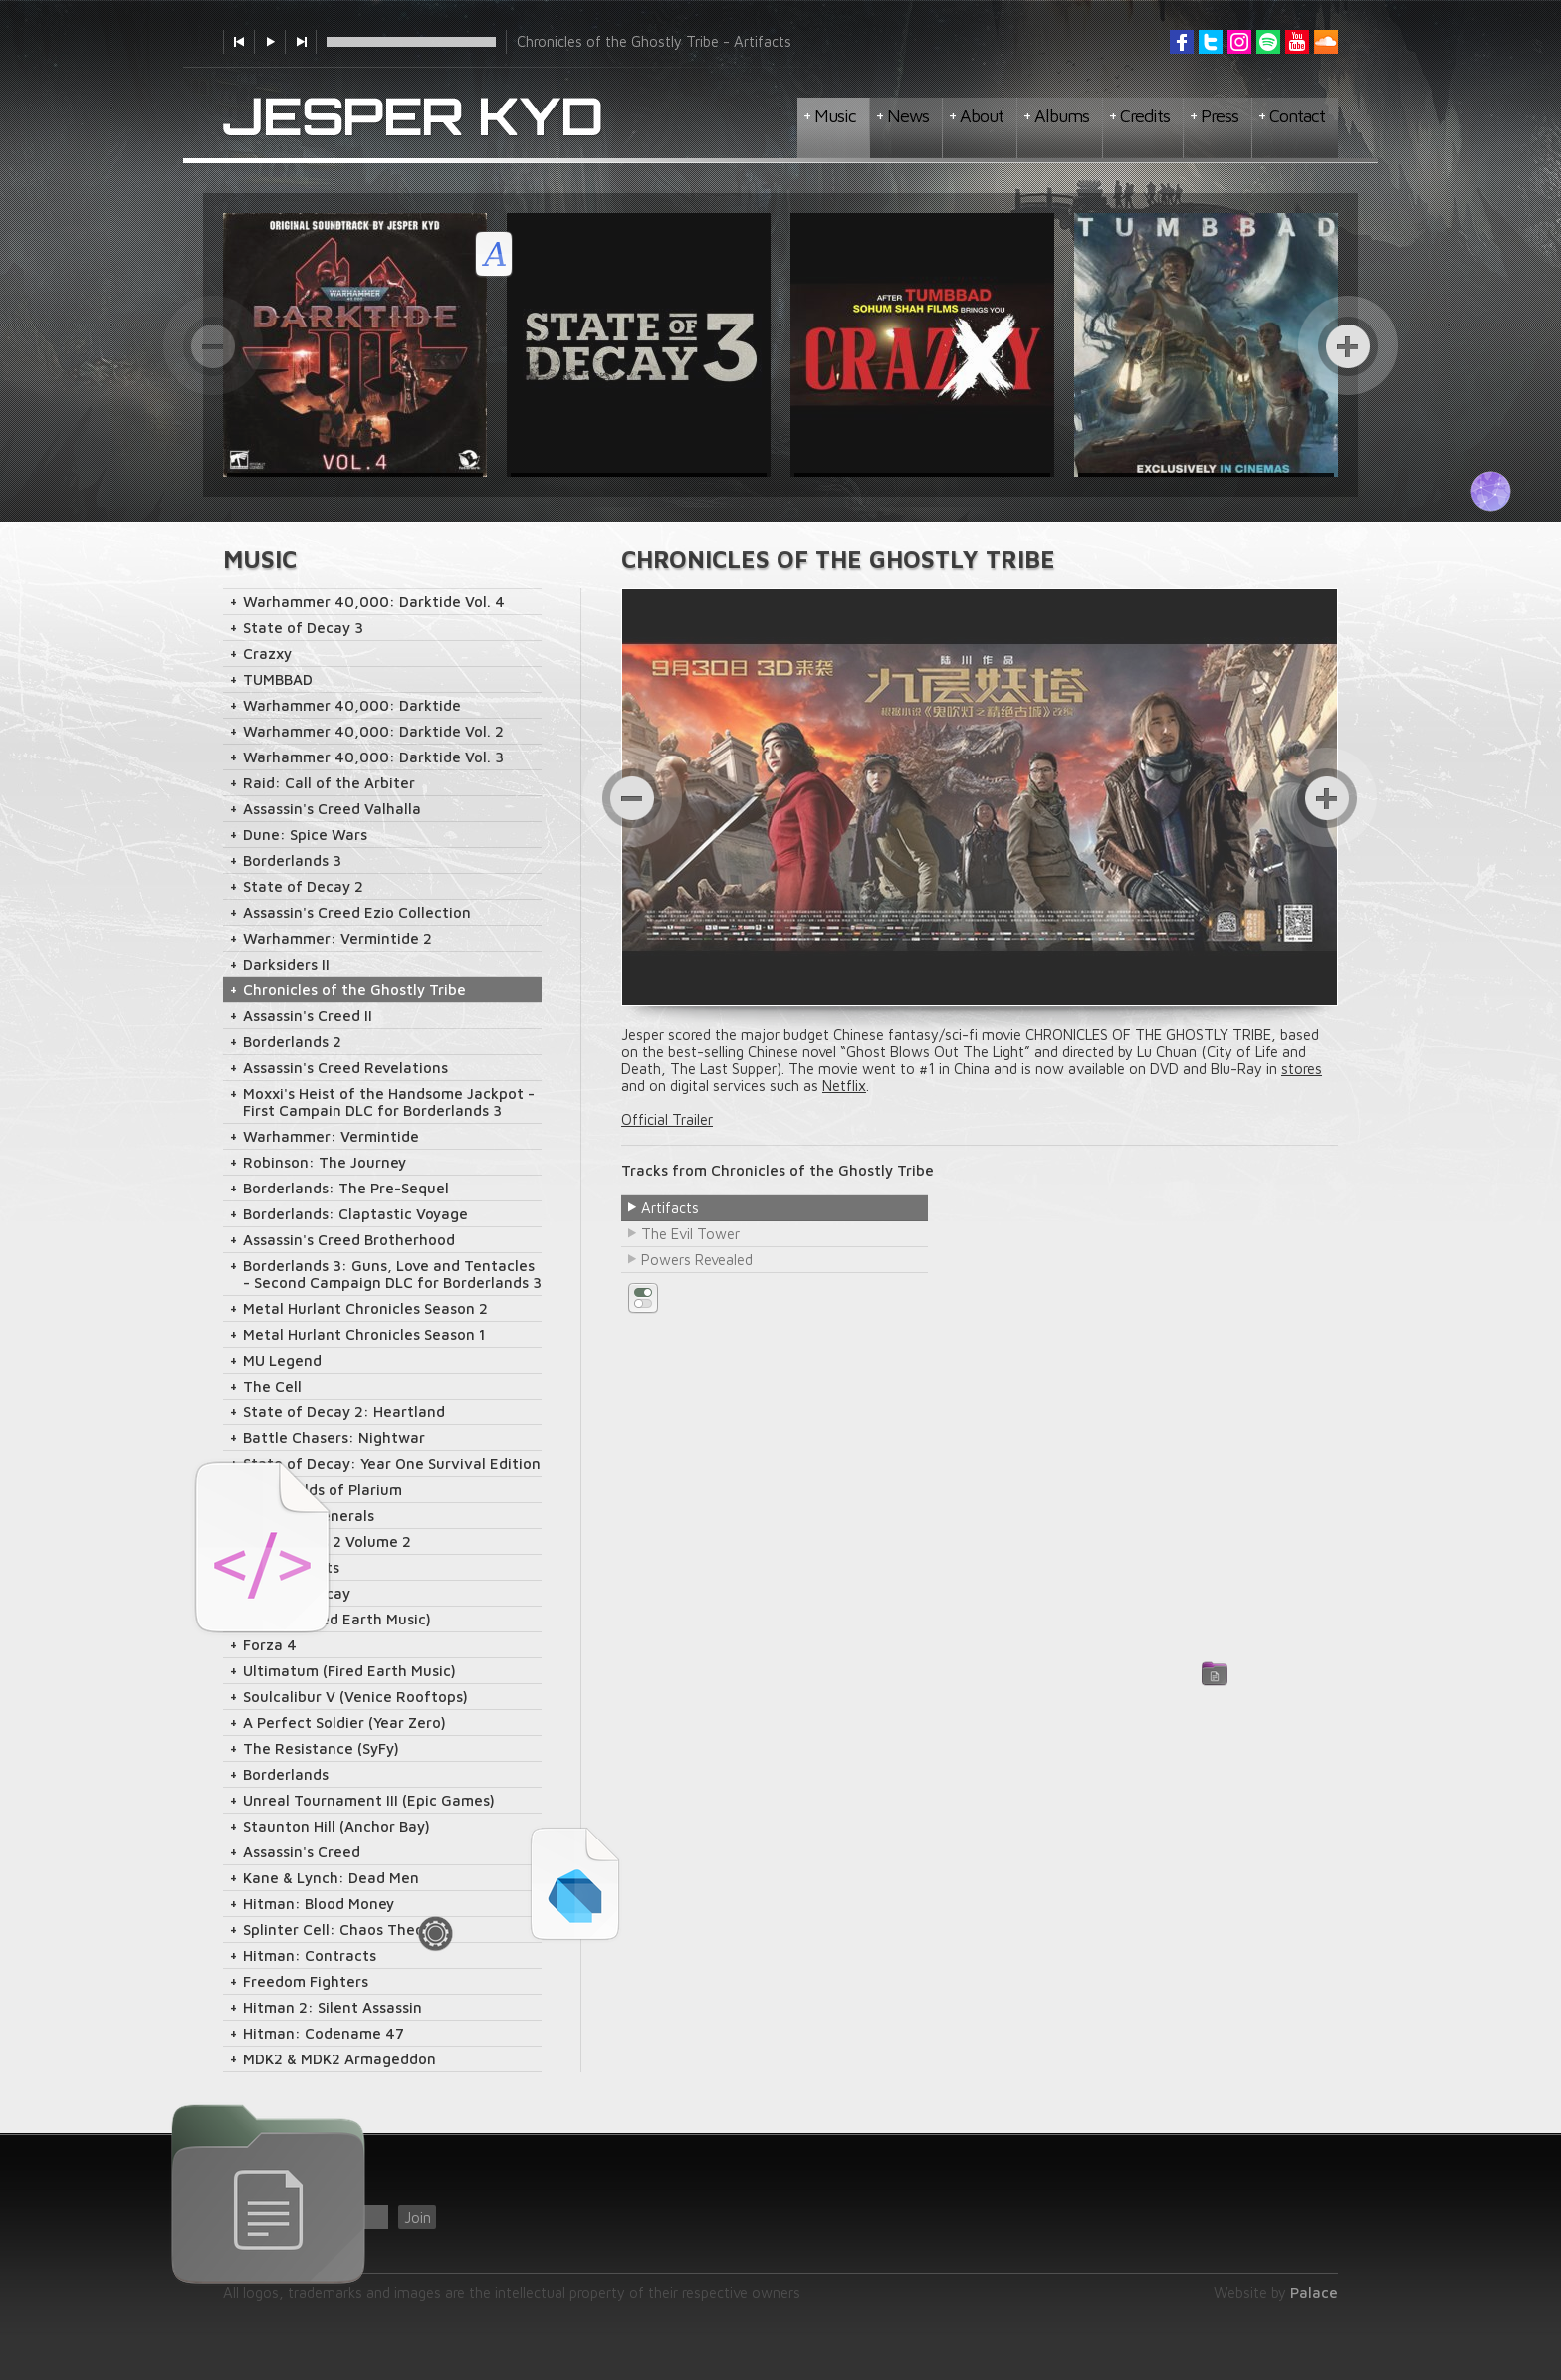 The height and width of the screenshot is (2380, 1561). Describe the element at coordinates (1215, 1673) in the screenshot. I see `open documents folder` at that location.